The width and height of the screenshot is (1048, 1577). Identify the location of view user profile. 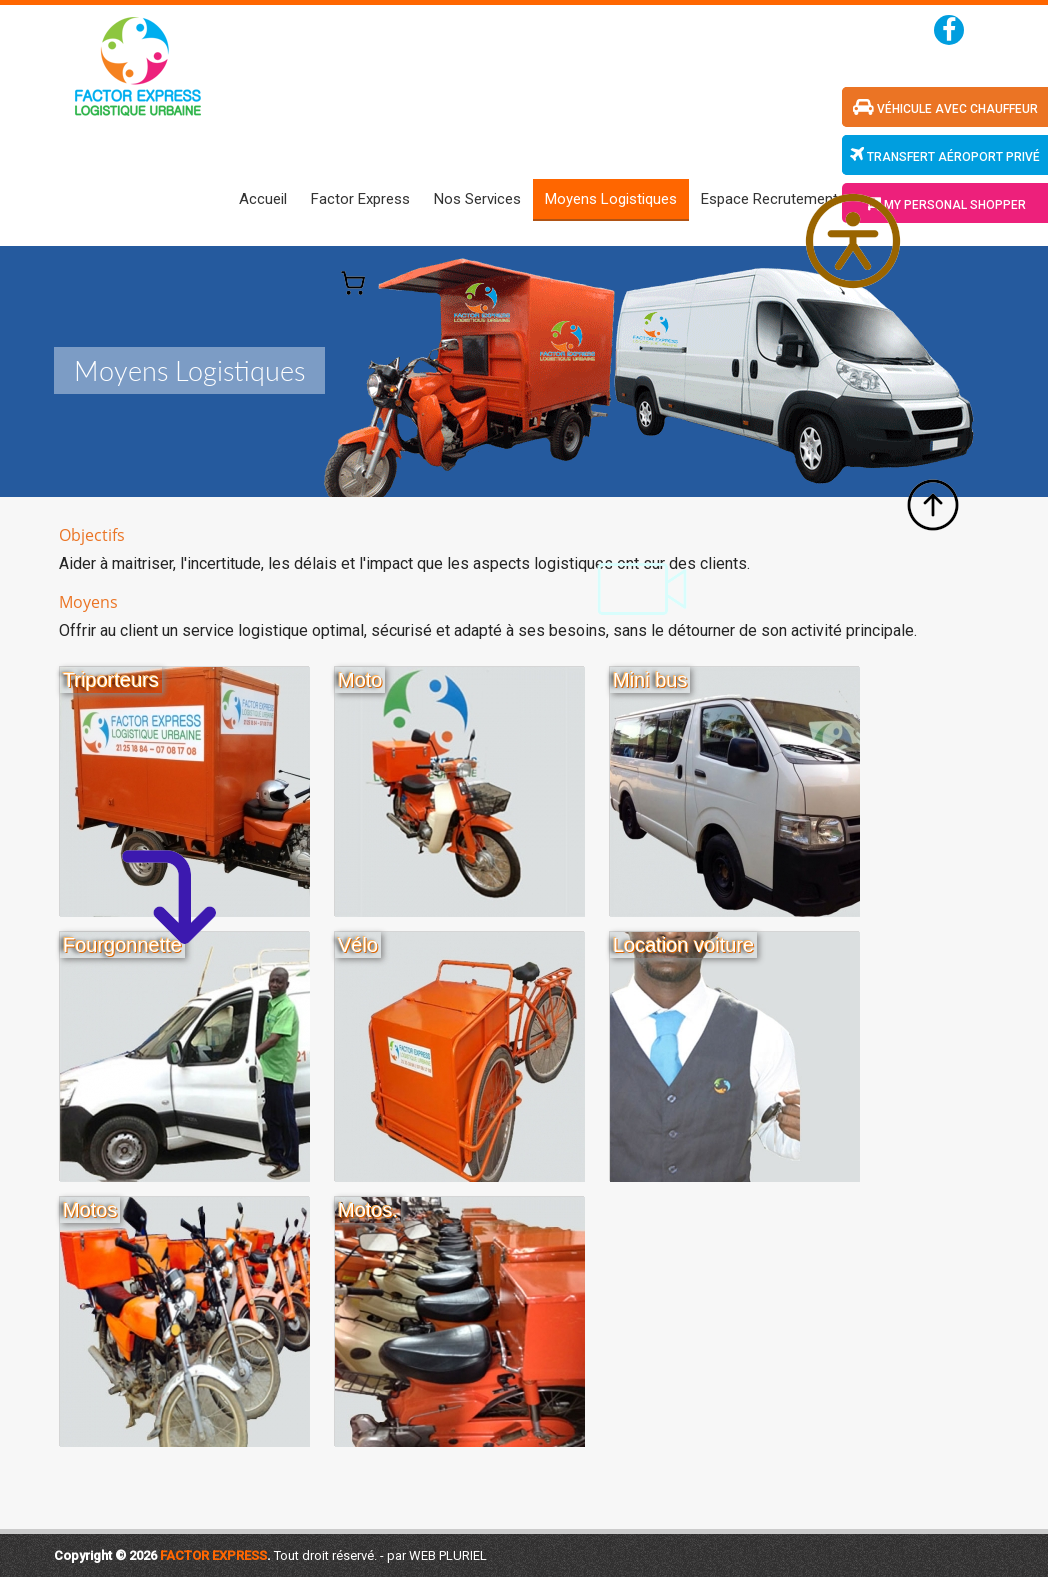
(853, 241).